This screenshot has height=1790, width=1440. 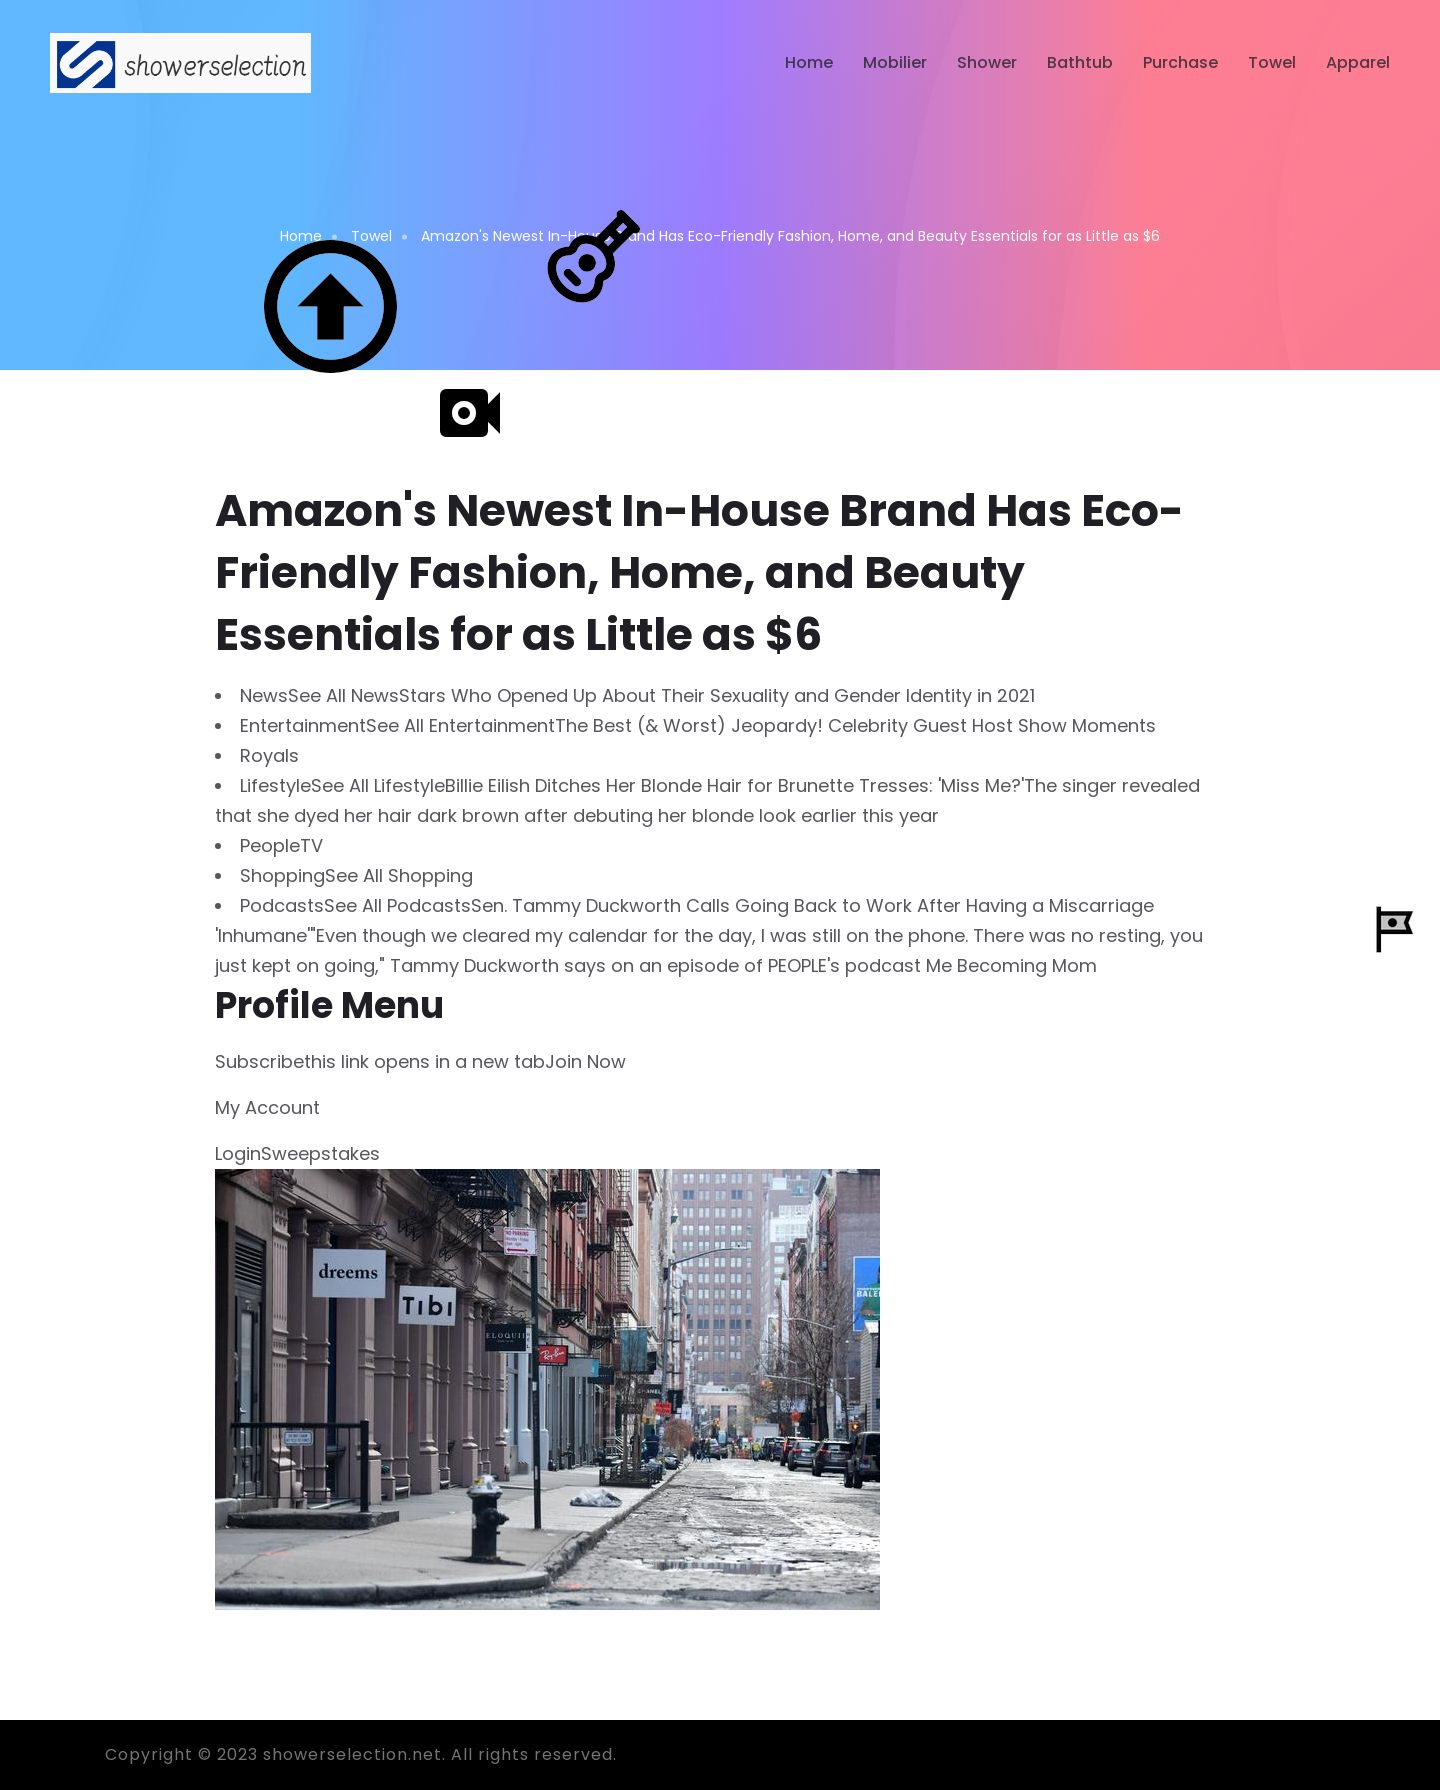 What do you see at coordinates (1392, 929) in the screenshot?
I see `start a guided tour or walkthrough` at bounding box center [1392, 929].